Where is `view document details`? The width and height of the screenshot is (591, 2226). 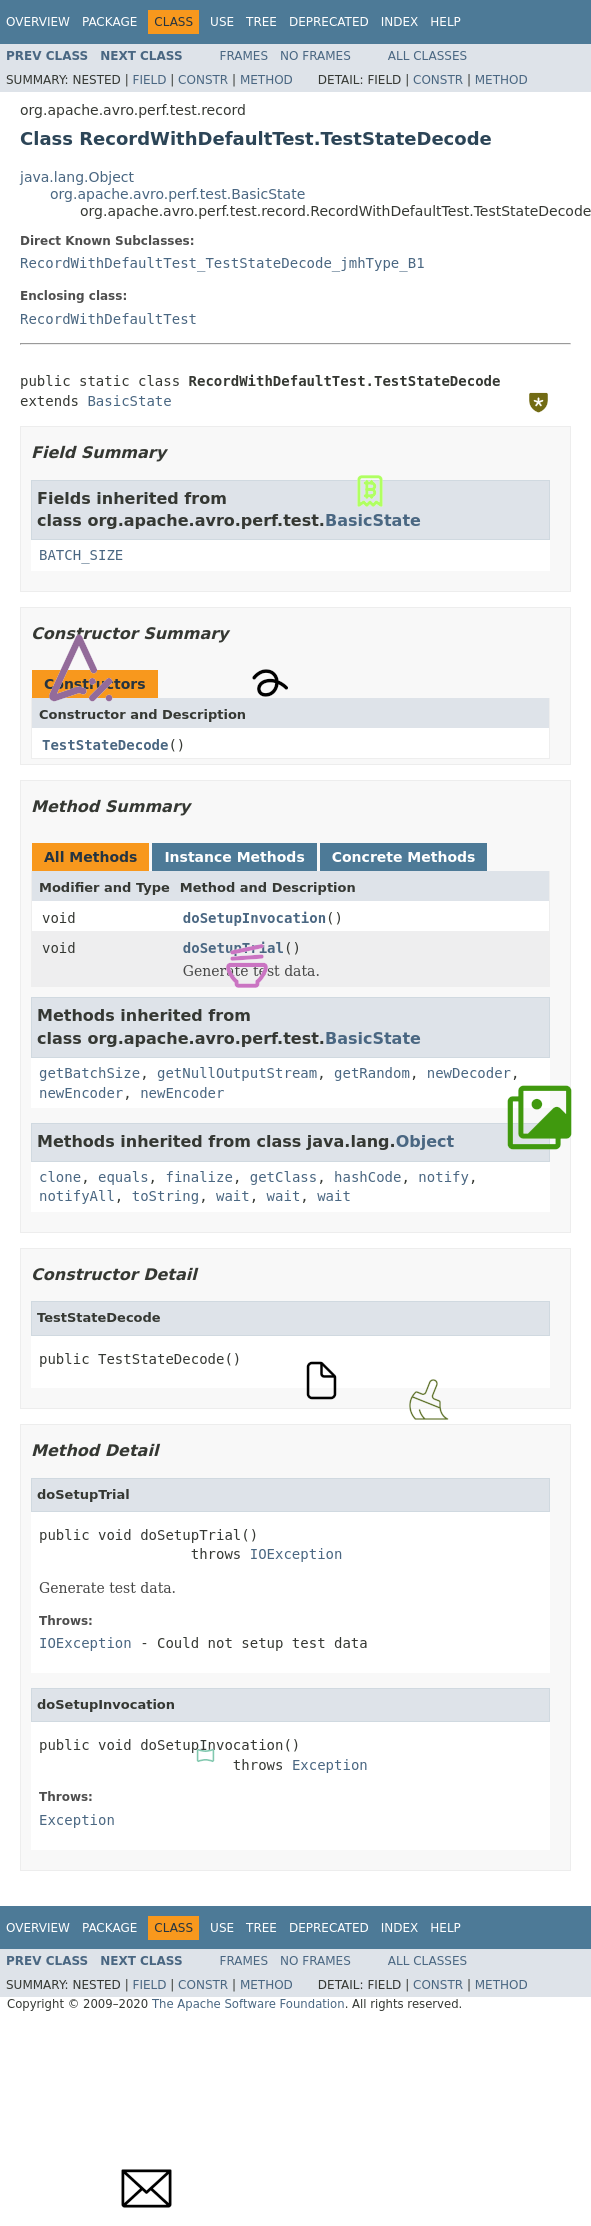
view document details is located at coordinates (321, 1380).